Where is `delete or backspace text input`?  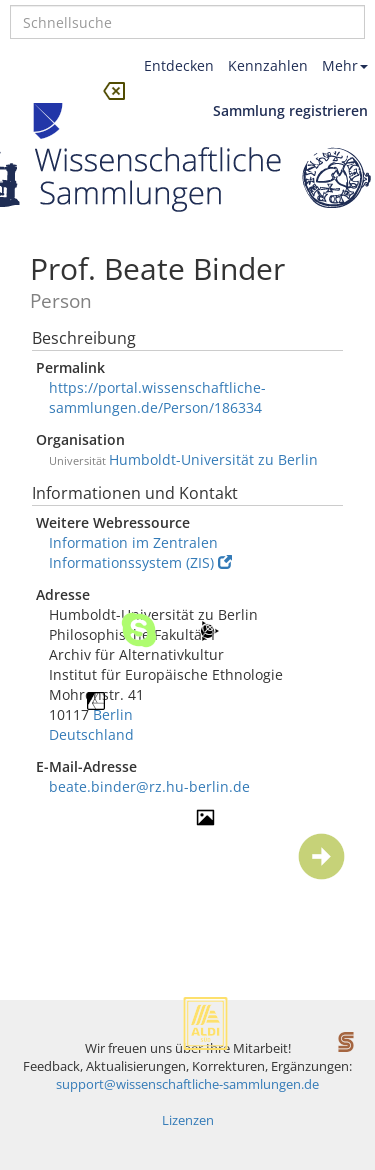 delete or backspace text input is located at coordinates (115, 91).